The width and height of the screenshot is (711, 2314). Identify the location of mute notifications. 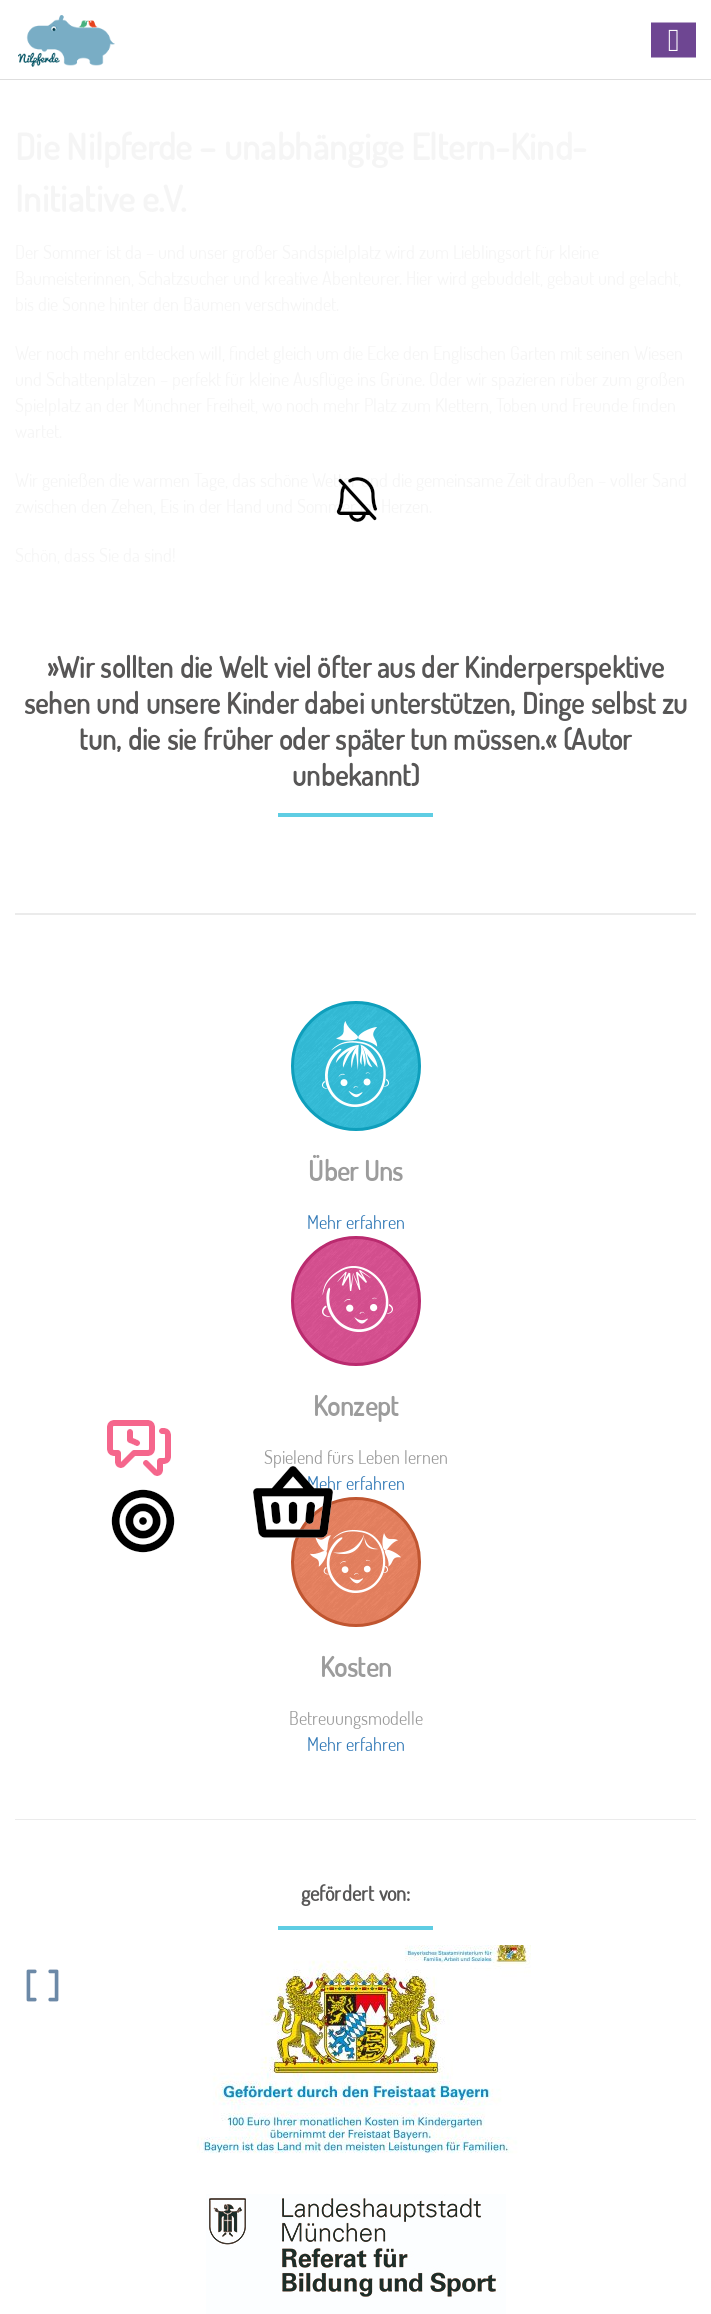
(357, 499).